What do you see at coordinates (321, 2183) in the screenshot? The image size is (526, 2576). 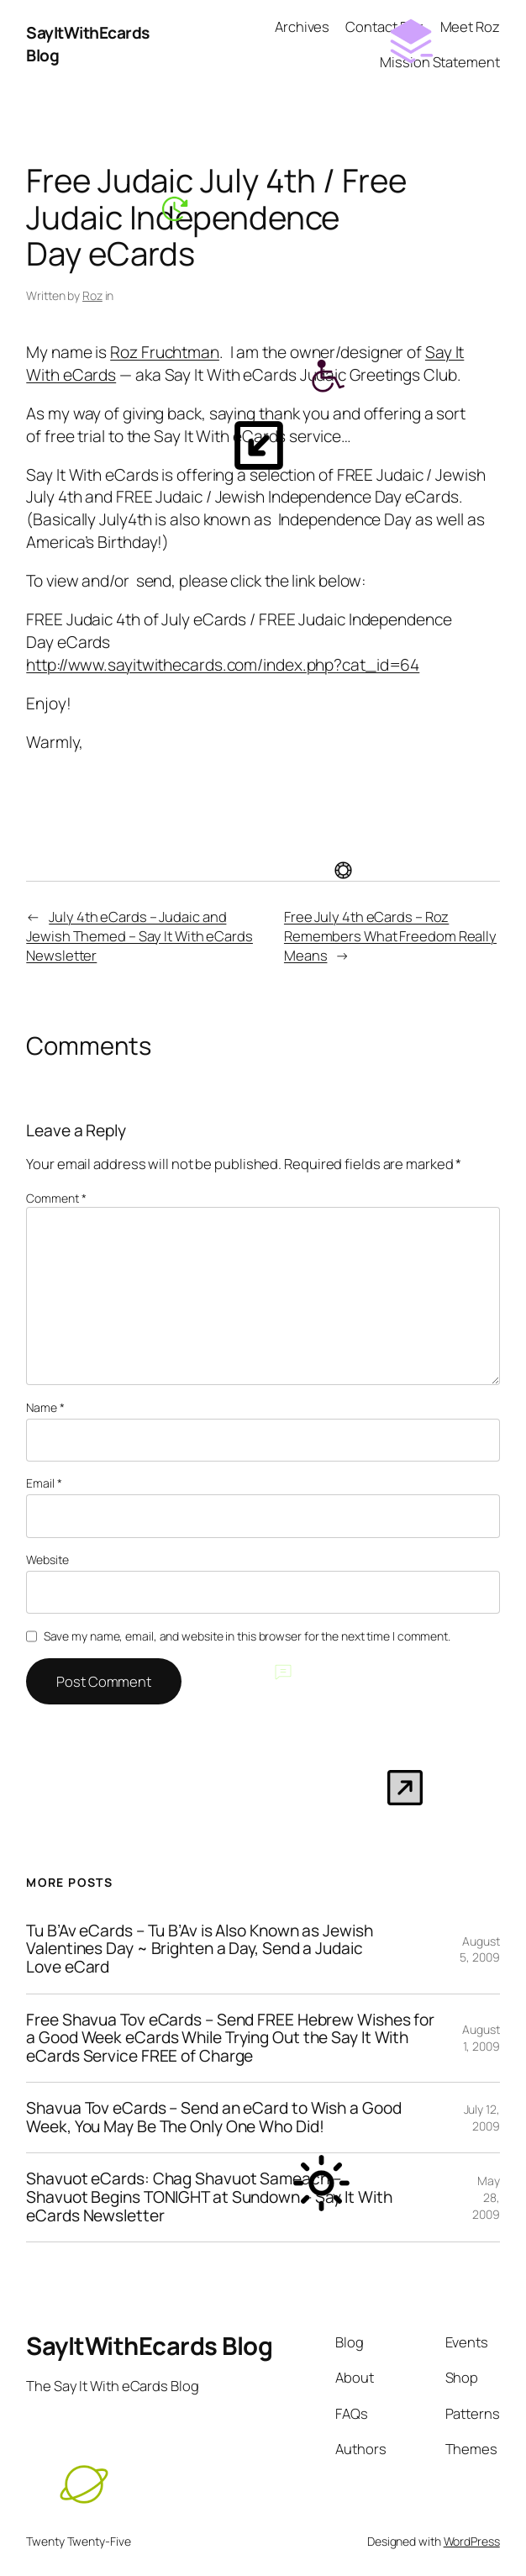 I see `switch to light mode` at bounding box center [321, 2183].